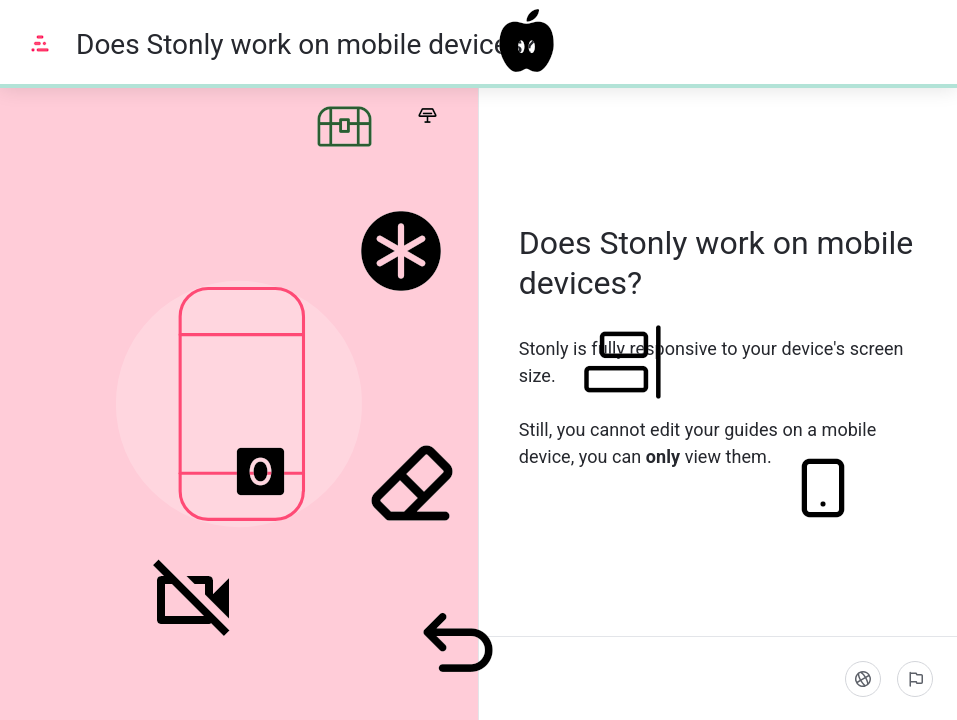 This screenshot has width=957, height=720. Describe the element at coordinates (412, 483) in the screenshot. I see `erase or clear content` at that location.